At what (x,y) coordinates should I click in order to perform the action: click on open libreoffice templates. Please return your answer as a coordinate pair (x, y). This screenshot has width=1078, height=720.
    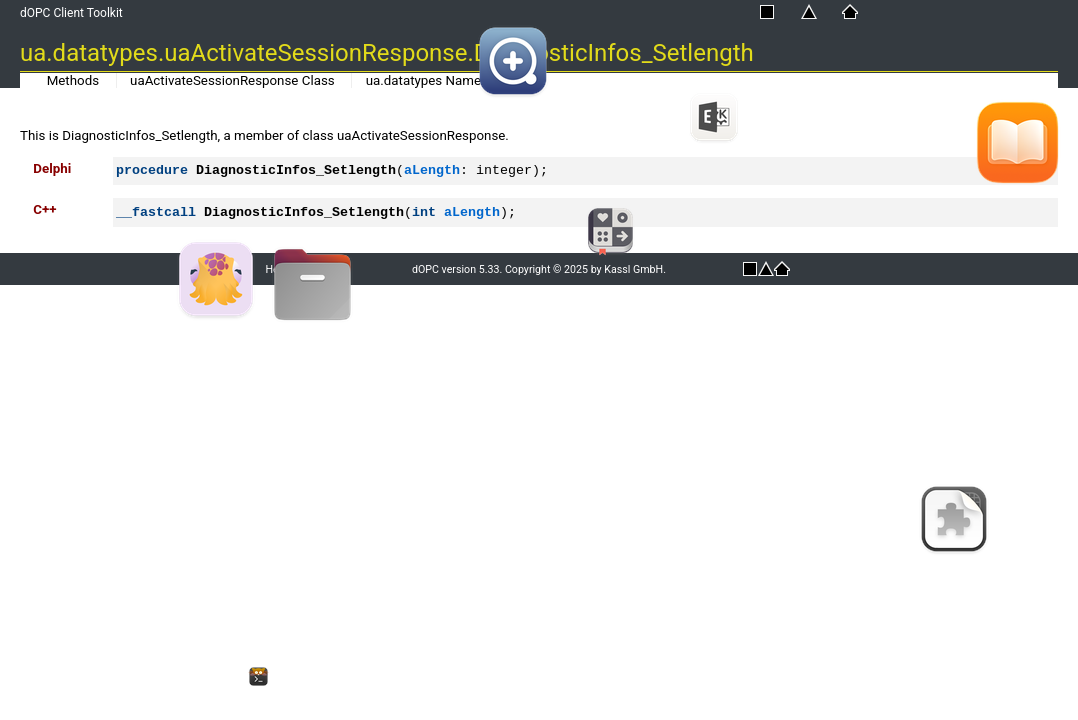
    Looking at the image, I should click on (954, 519).